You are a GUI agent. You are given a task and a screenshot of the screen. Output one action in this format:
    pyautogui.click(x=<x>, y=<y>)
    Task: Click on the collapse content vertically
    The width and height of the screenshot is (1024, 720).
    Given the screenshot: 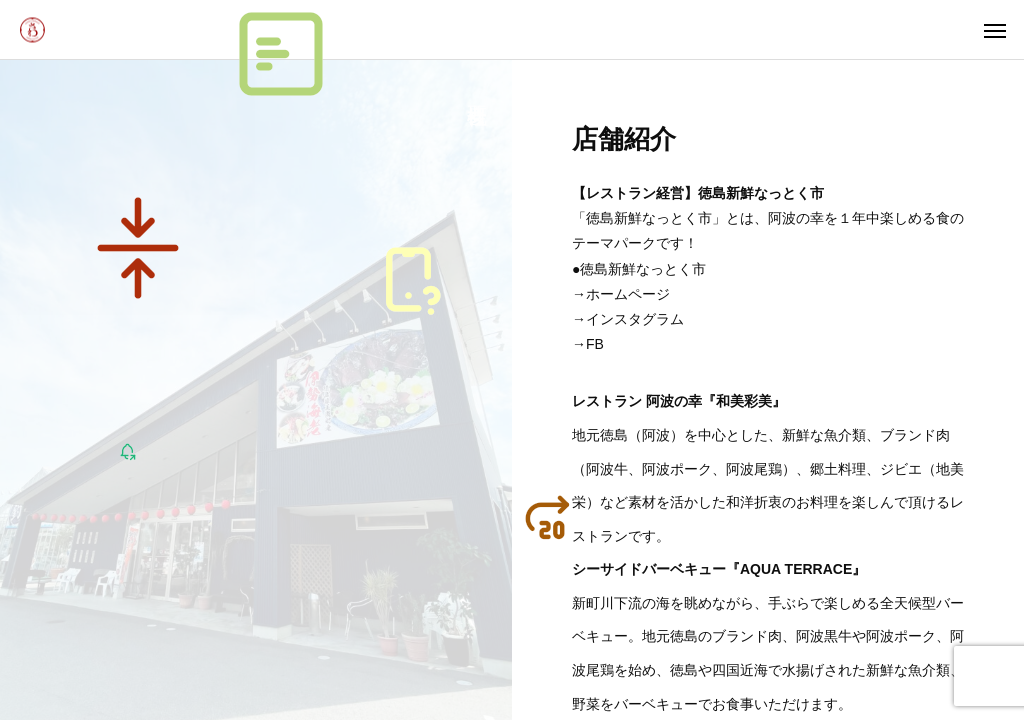 What is the action you would take?
    pyautogui.click(x=138, y=248)
    